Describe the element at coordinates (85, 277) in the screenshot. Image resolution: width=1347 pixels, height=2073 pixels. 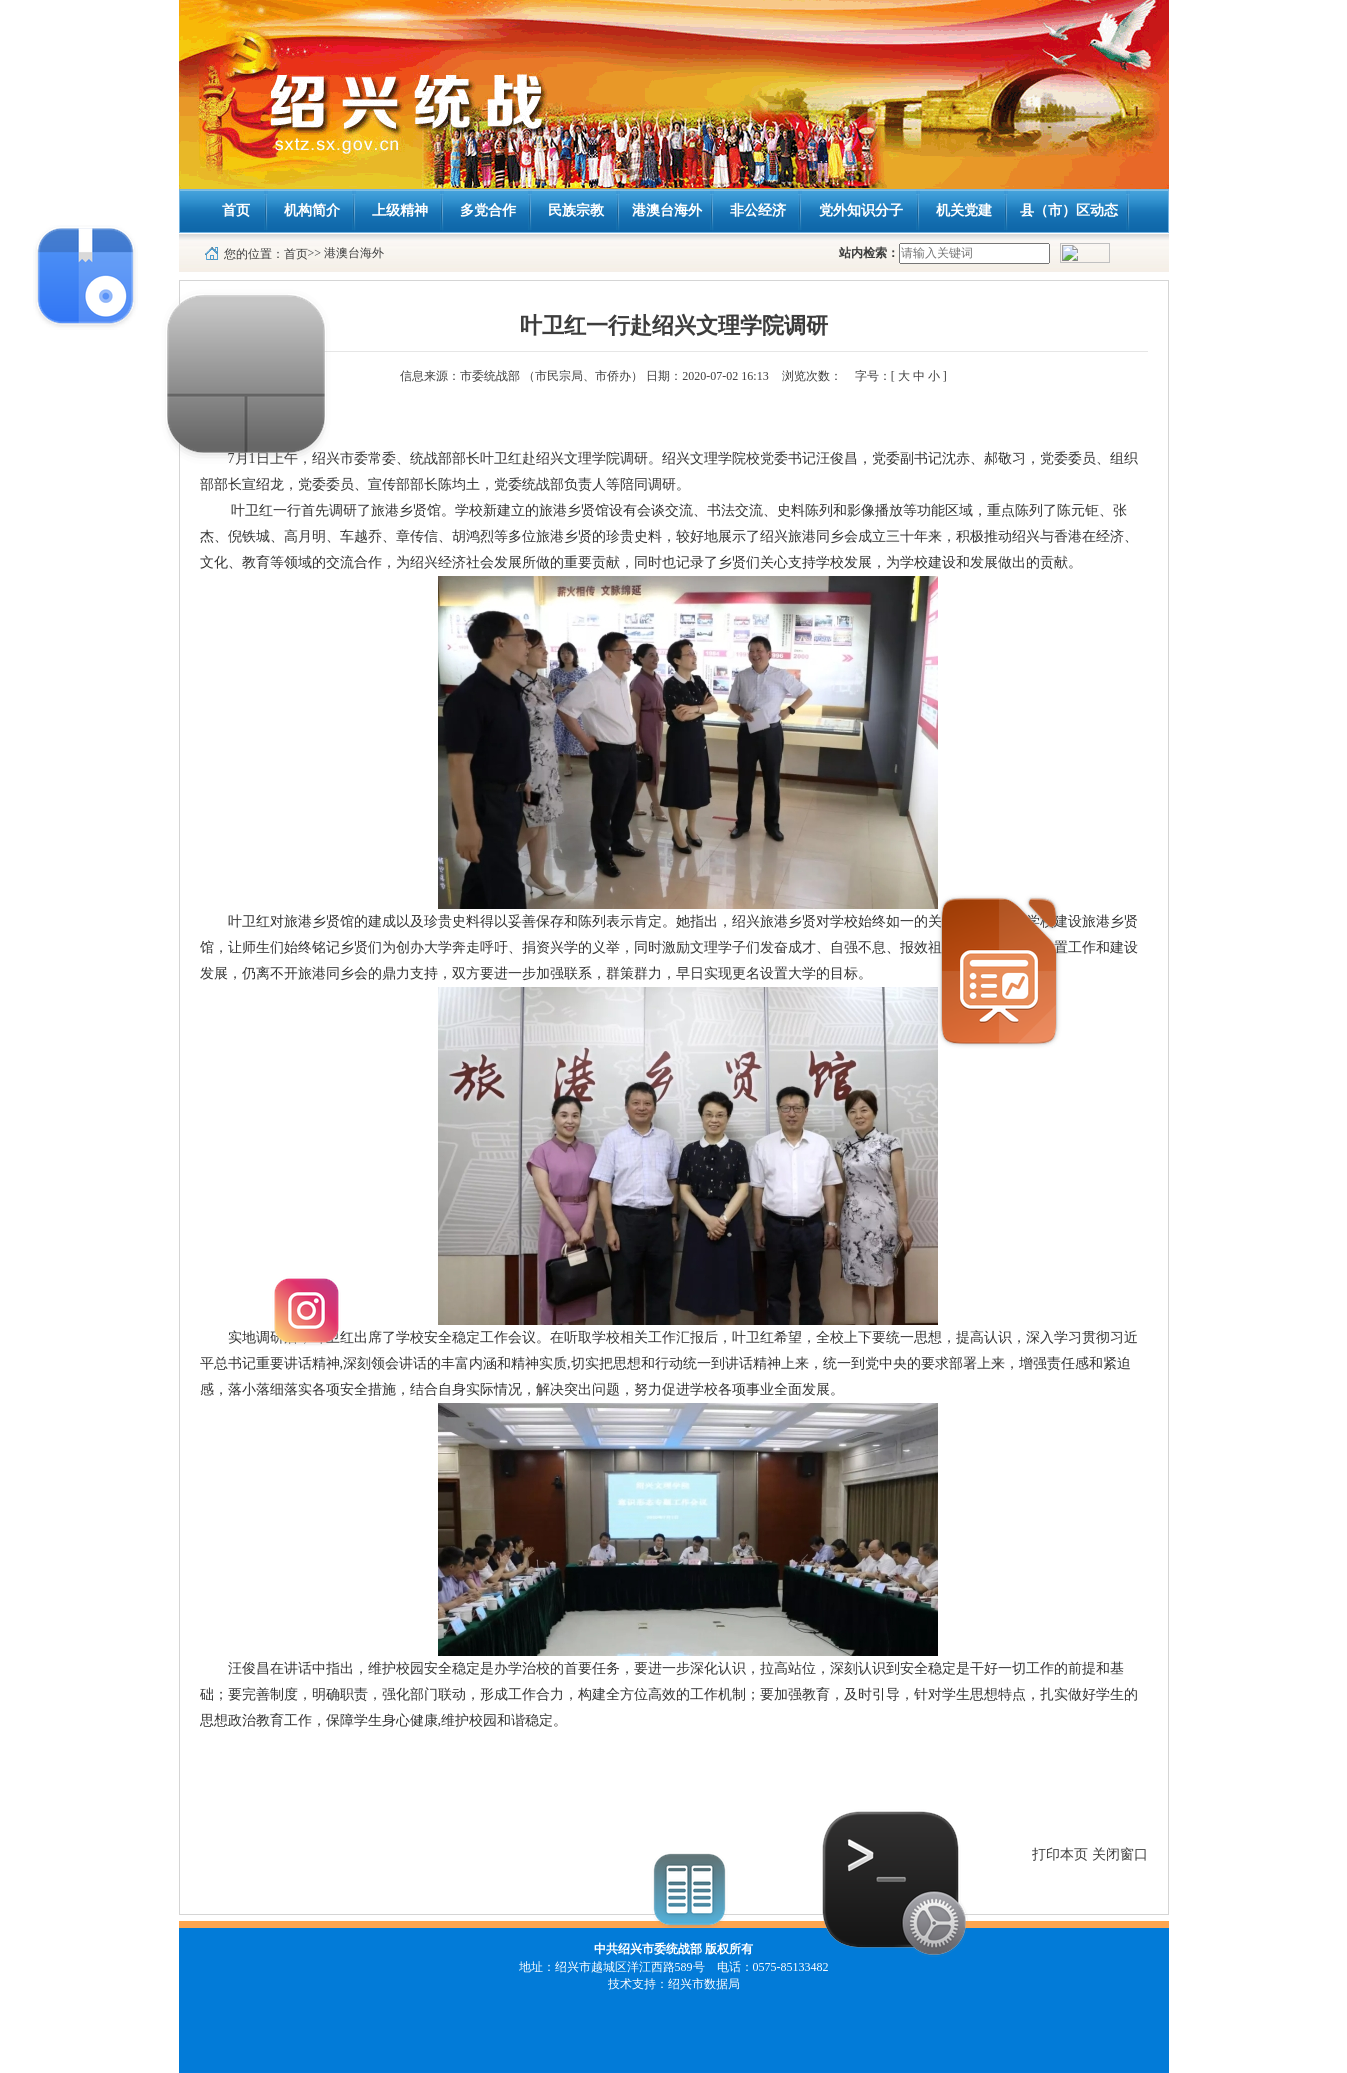
I see `access input source or keyboard layout settings` at that location.